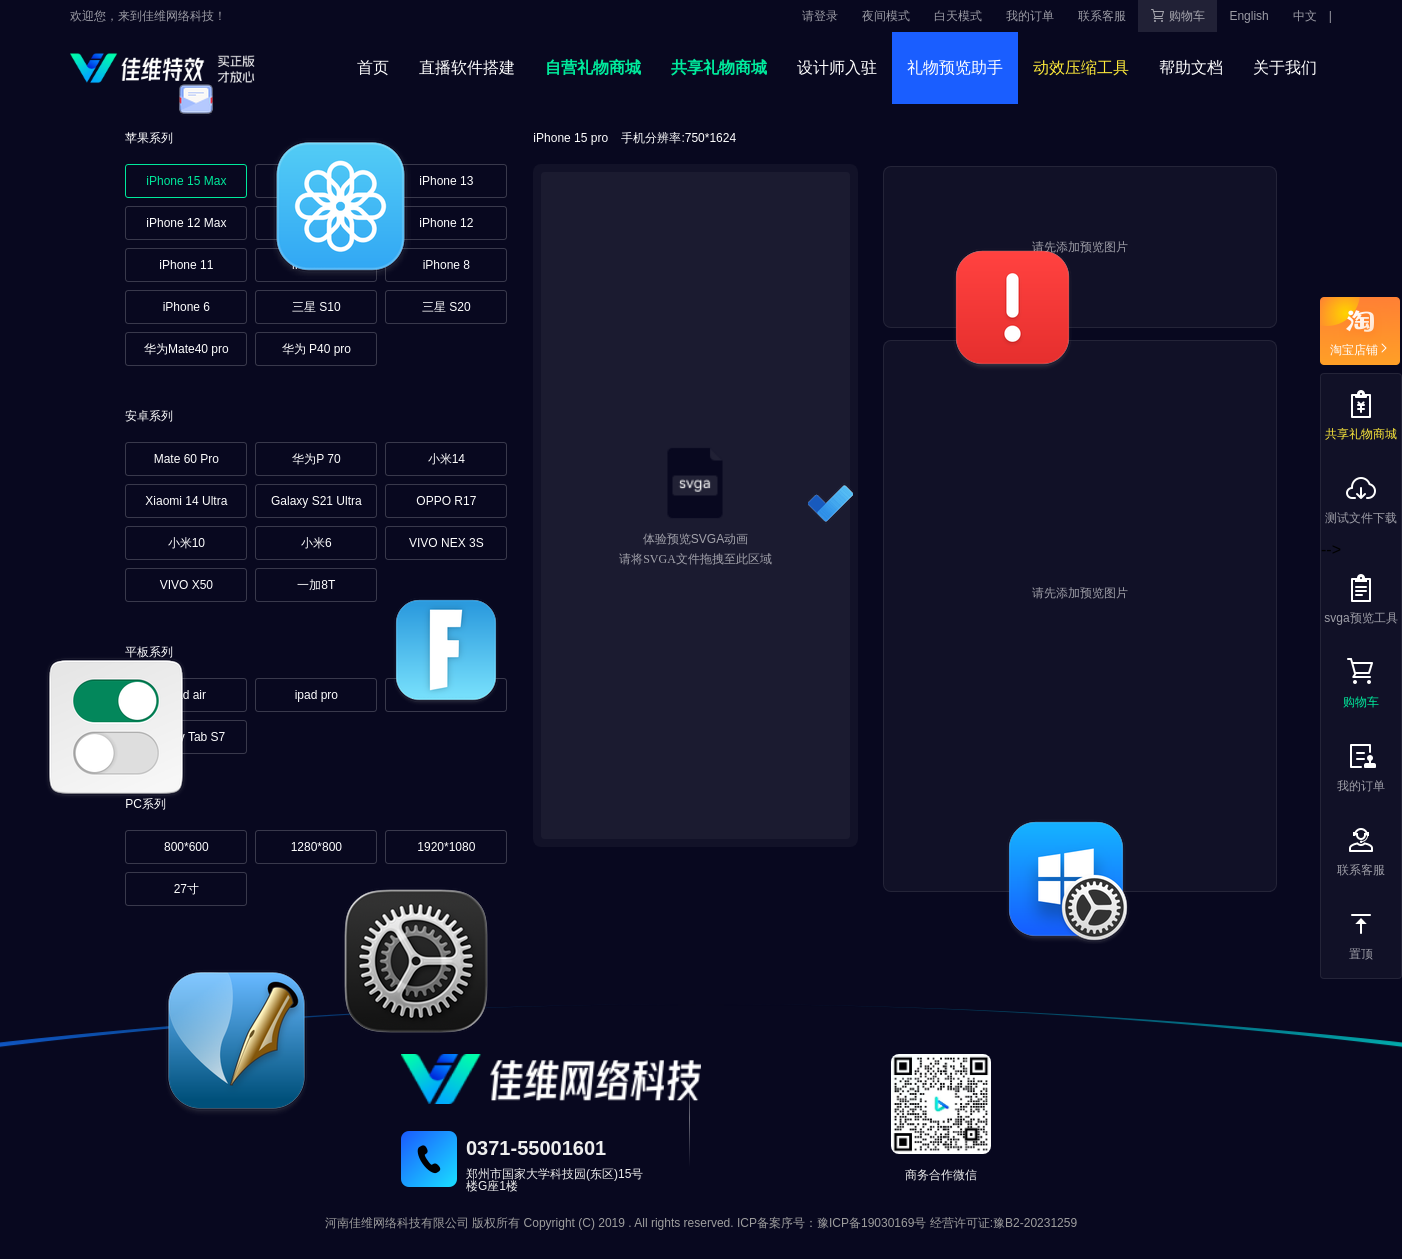  I want to click on view system crash reports or error logs, so click(1012, 307).